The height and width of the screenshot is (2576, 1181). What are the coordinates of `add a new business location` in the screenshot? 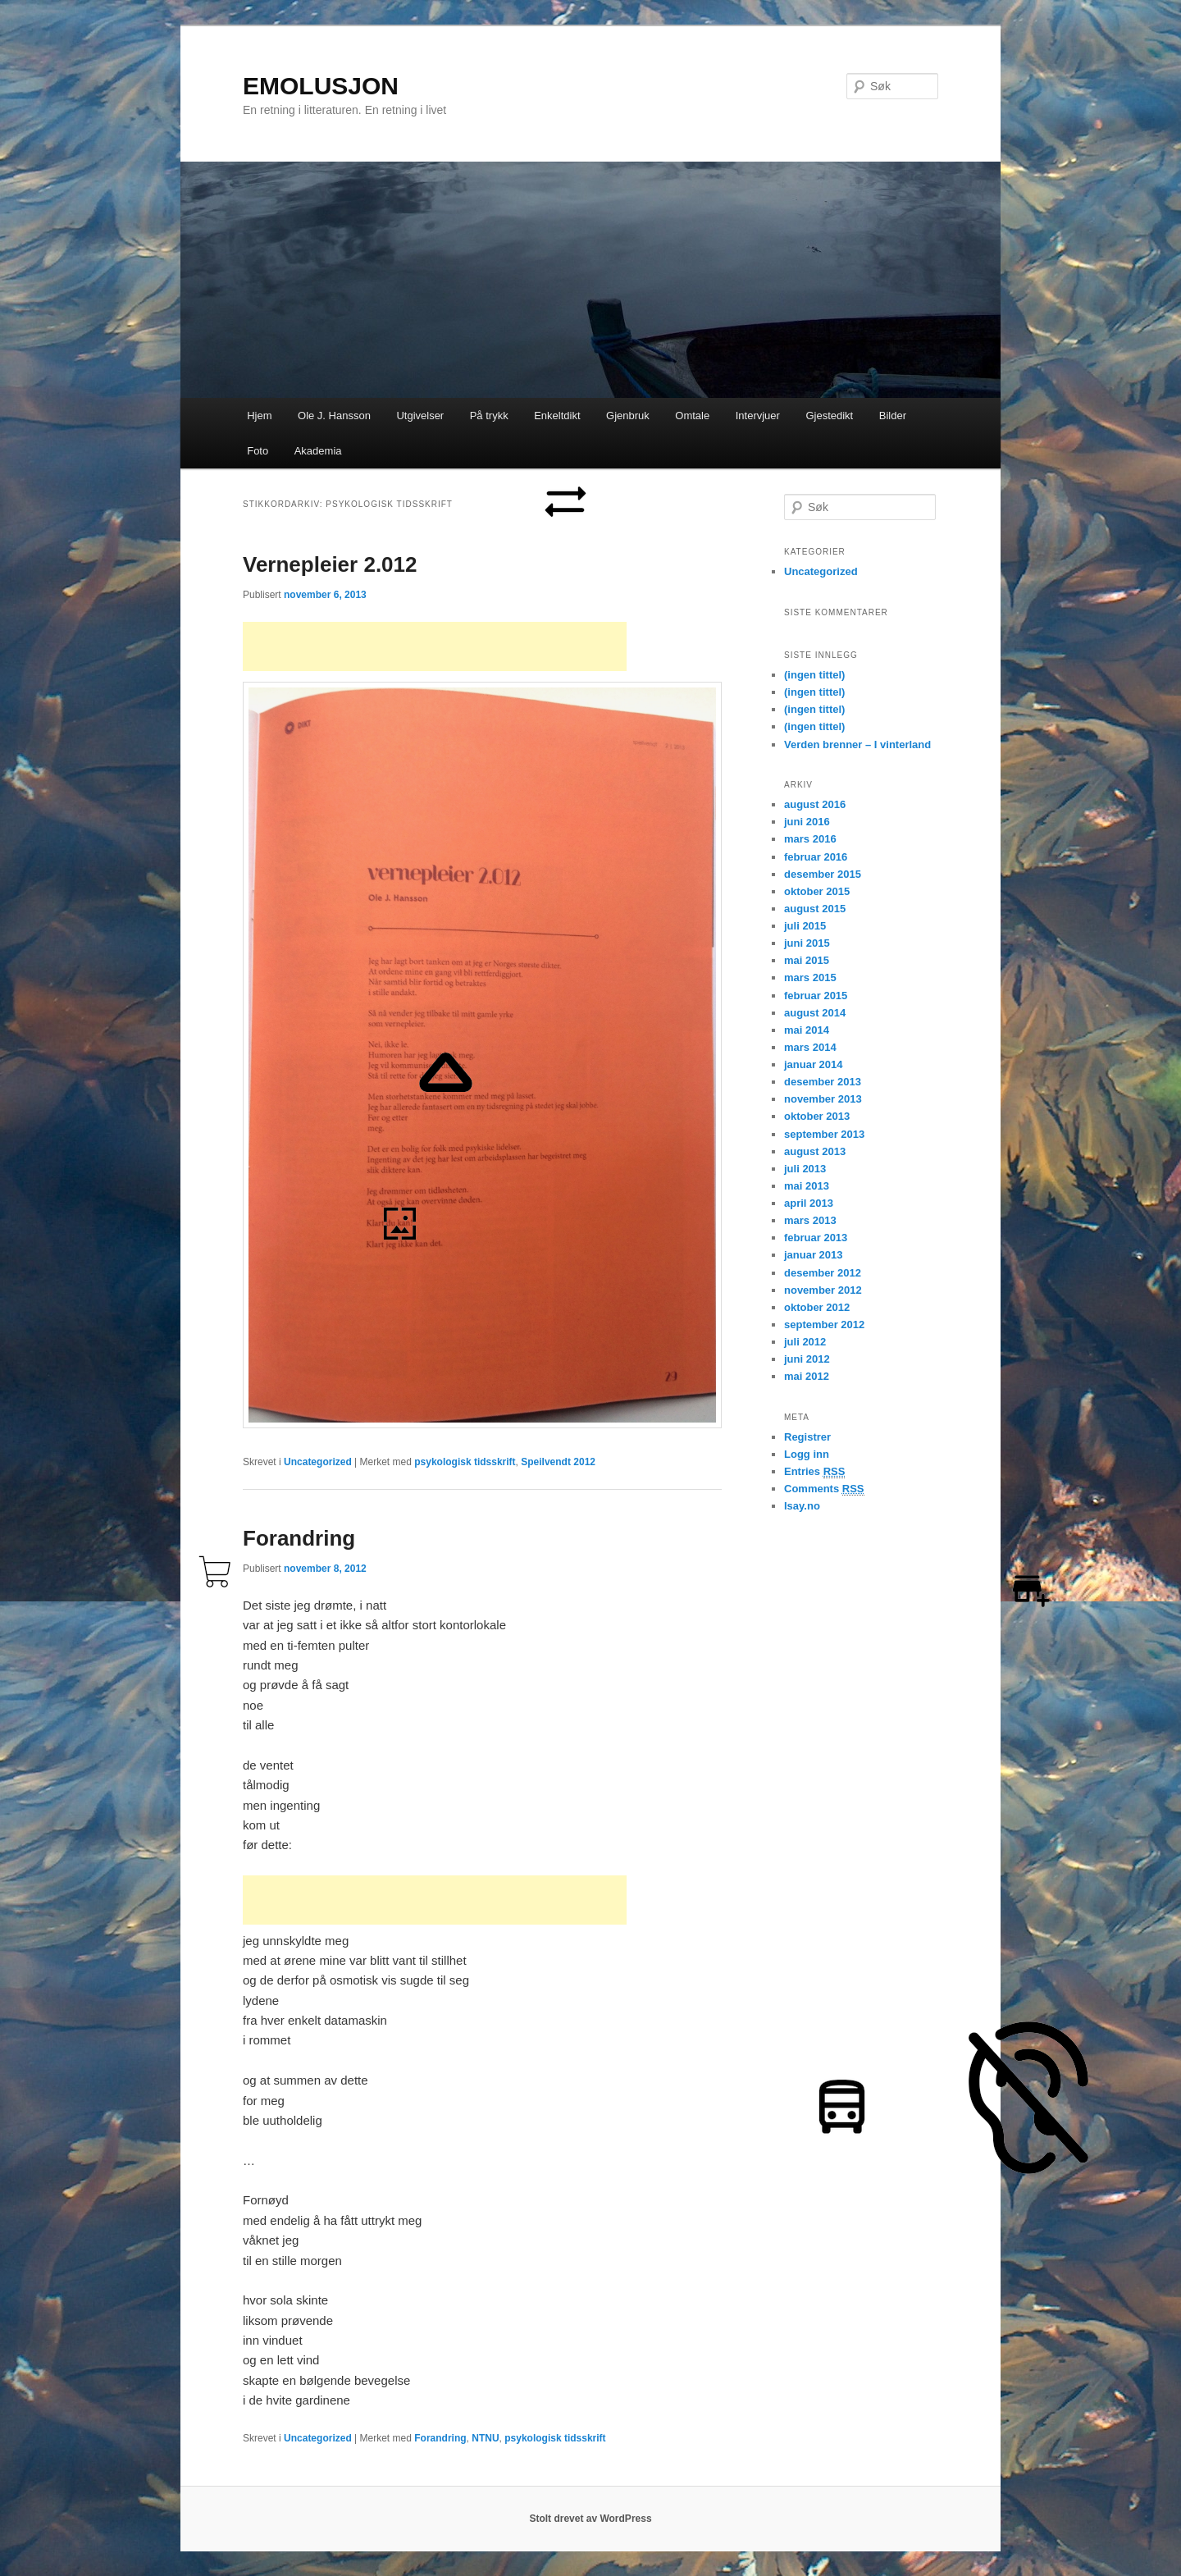 It's located at (1031, 1588).